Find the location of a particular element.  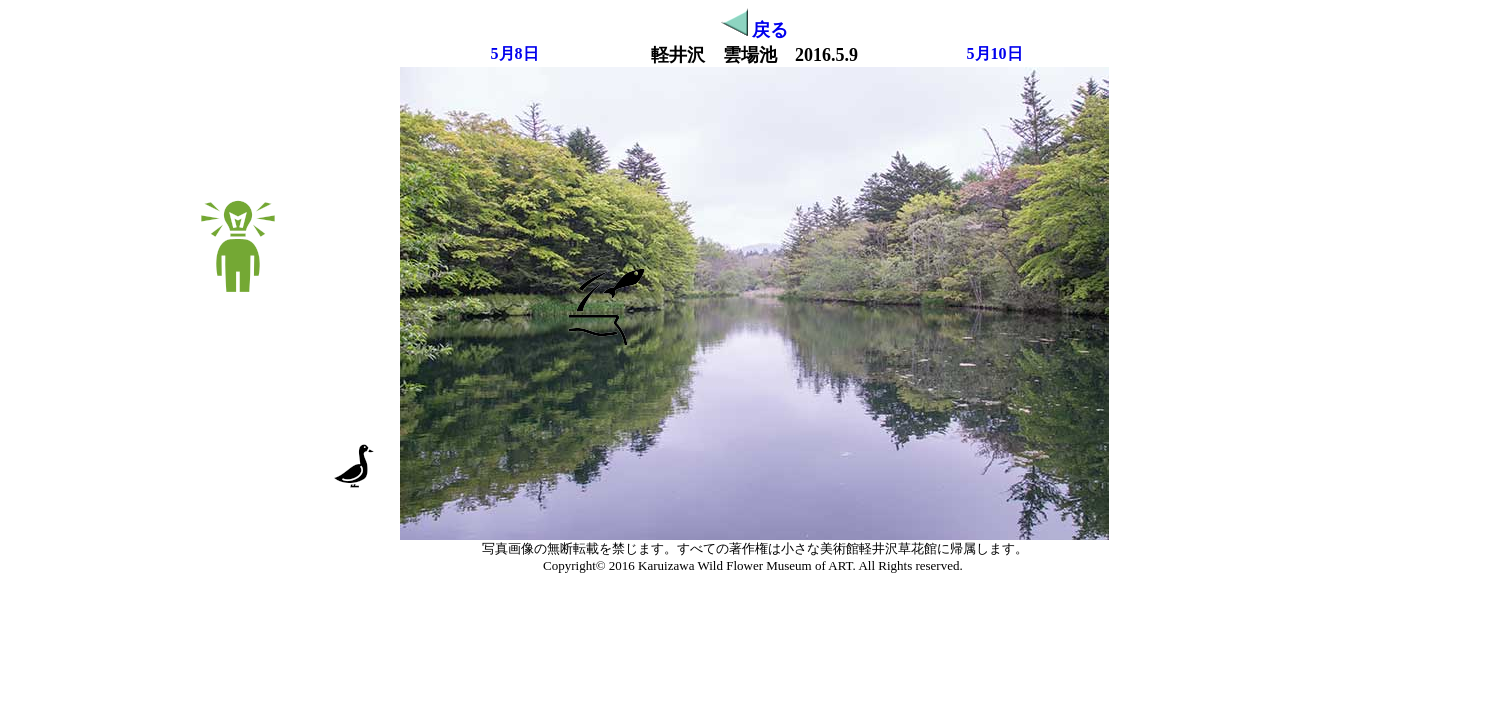

indicates smart or intelligent feature enabled is located at coordinates (238, 246).